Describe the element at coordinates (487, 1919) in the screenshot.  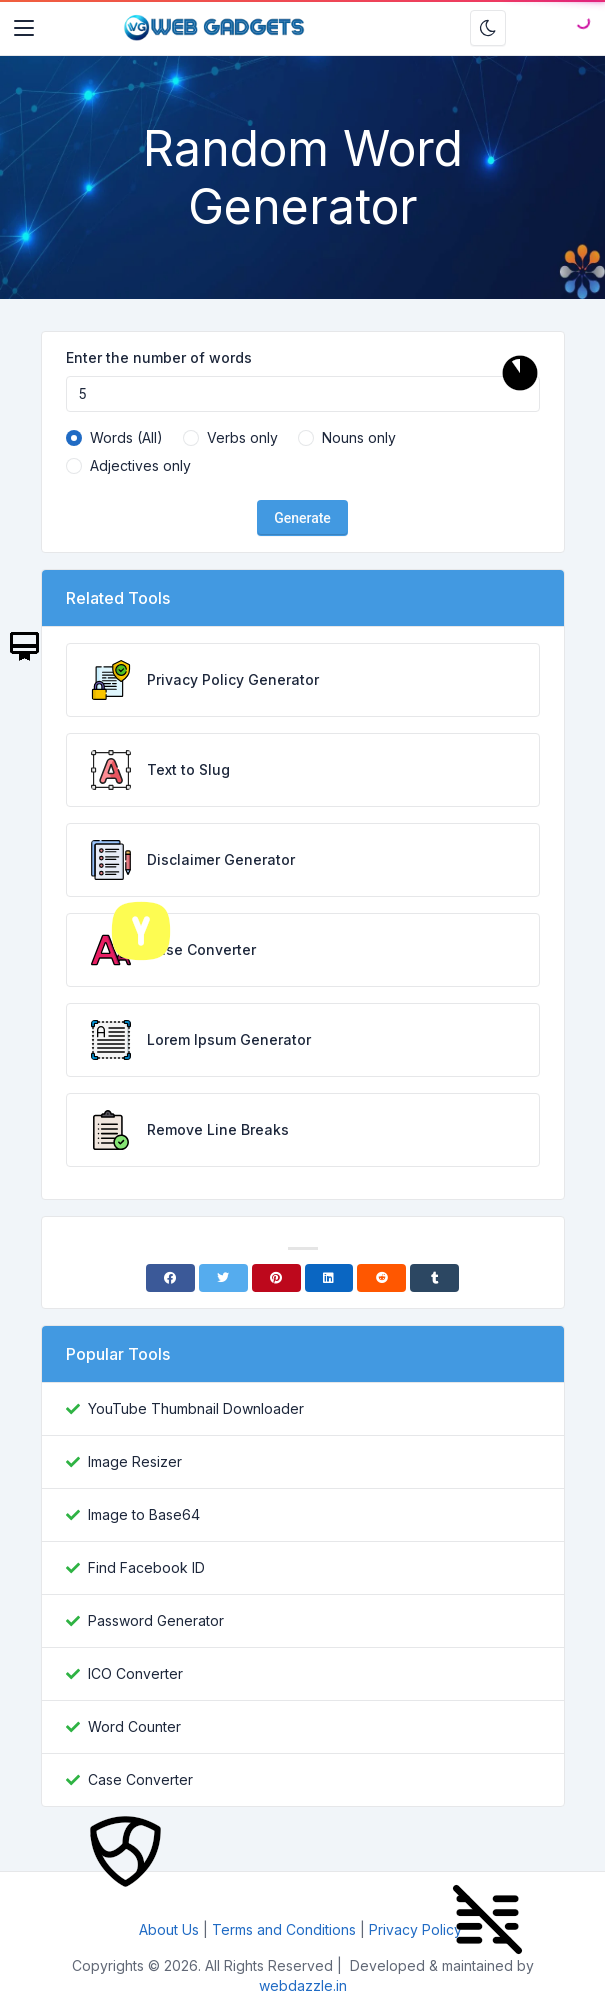
I see `disable column view` at that location.